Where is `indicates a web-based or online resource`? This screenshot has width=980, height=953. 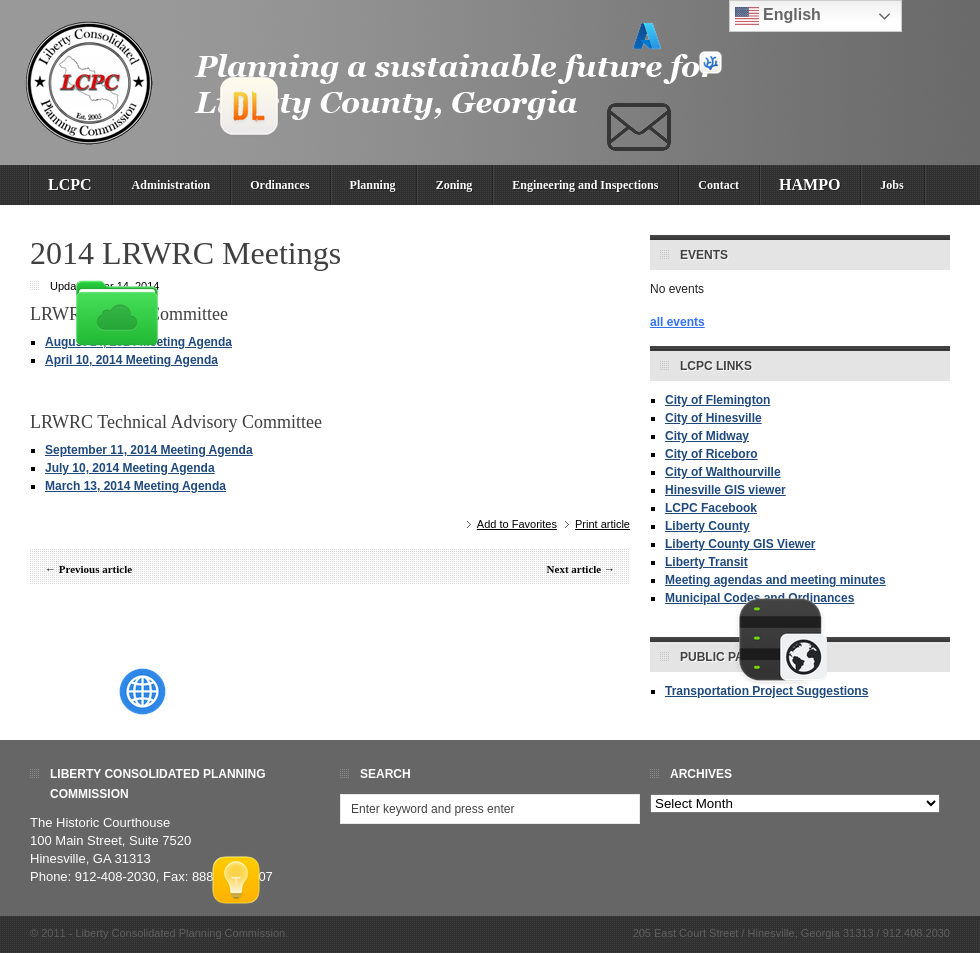 indicates a web-based or online resource is located at coordinates (142, 691).